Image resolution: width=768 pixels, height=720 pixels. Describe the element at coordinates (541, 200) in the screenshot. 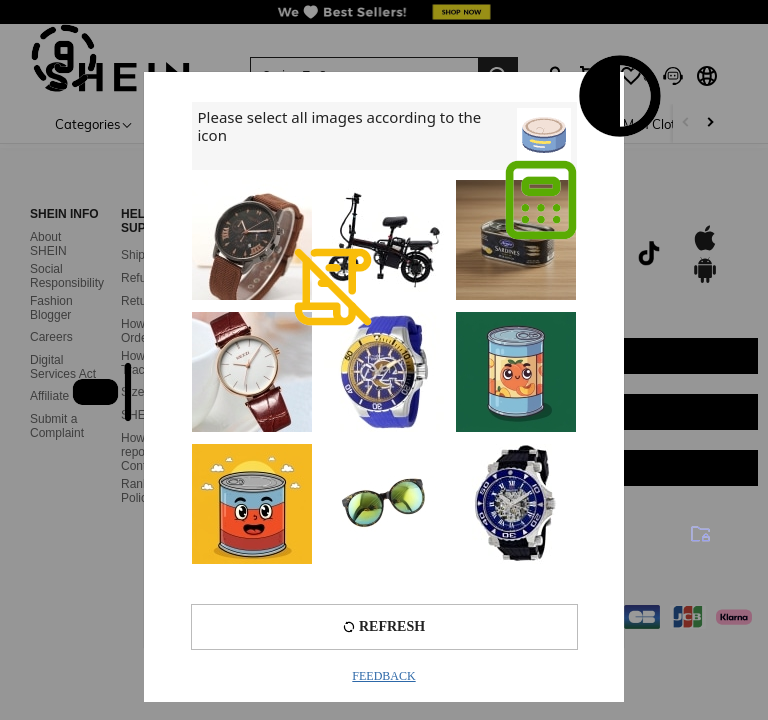

I see `open the calculator app` at that location.